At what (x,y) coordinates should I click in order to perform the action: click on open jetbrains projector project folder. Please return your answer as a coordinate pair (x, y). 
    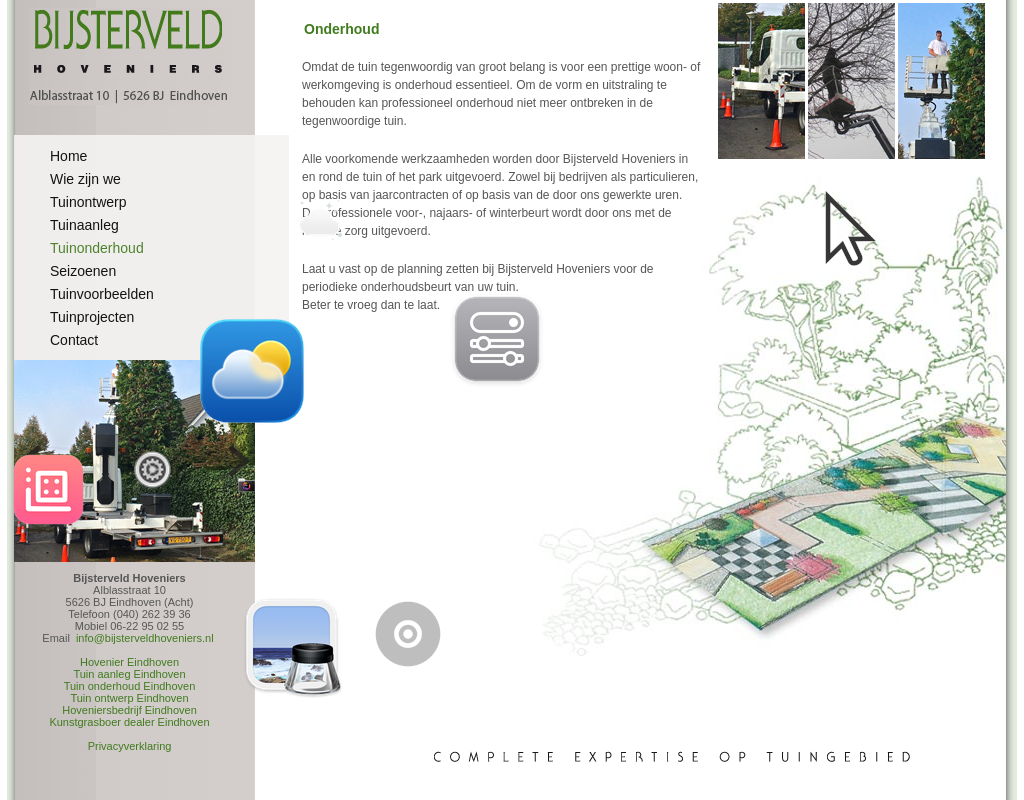
    Looking at the image, I should click on (246, 485).